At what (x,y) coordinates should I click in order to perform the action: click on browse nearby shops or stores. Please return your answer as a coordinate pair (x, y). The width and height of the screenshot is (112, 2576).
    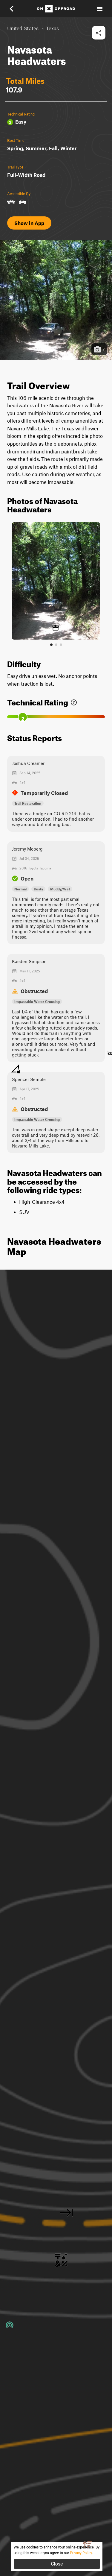
    Looking at the image, I should click on (56, 628).